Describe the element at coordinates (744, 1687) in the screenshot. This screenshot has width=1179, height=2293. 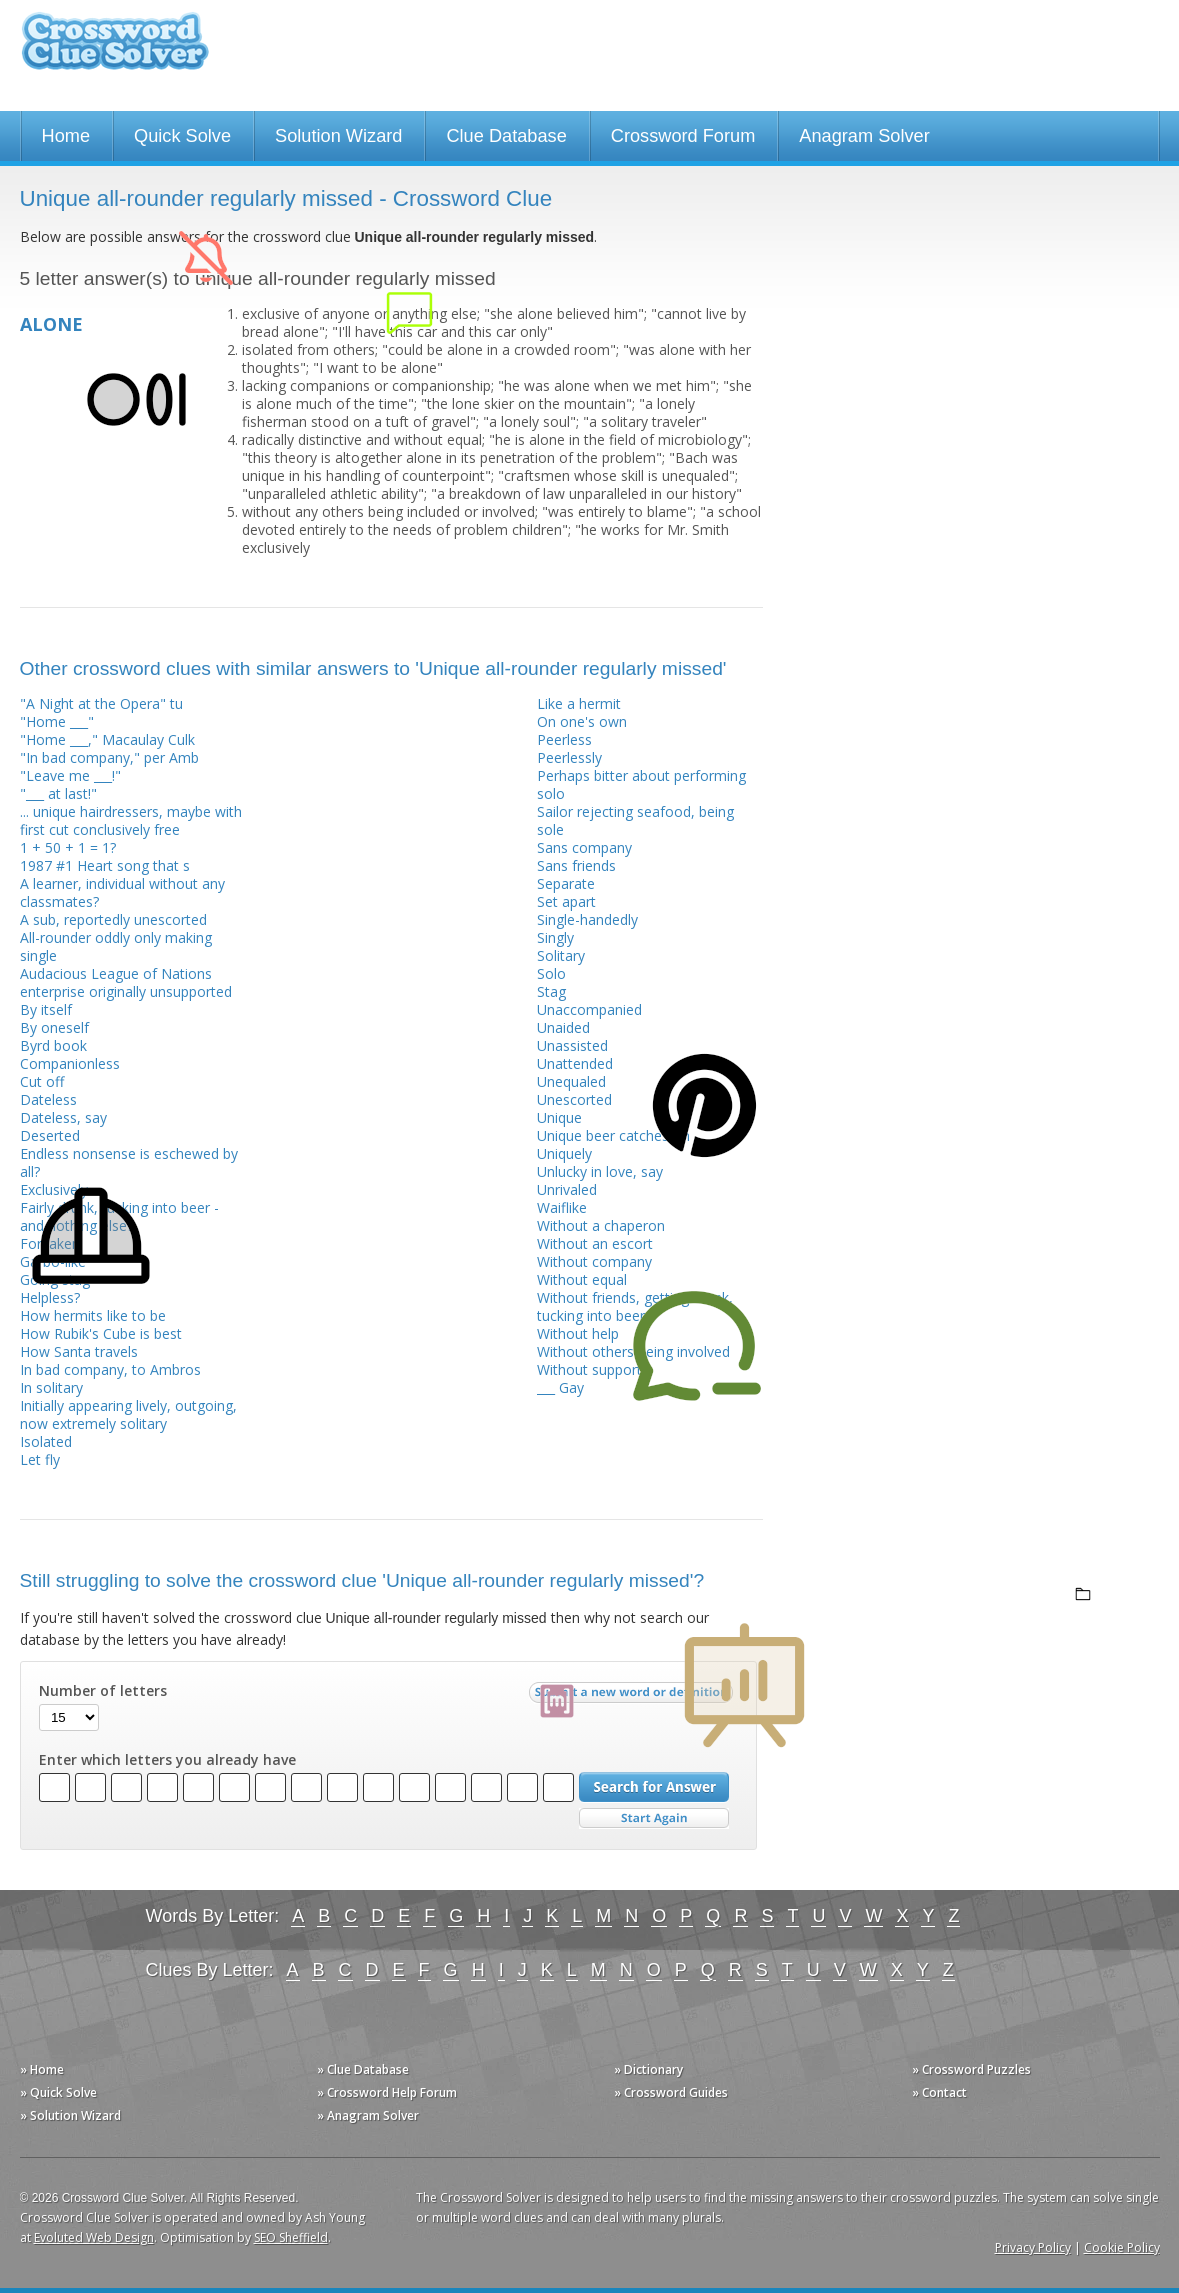
I see `view presentation or slideshow` at that location.